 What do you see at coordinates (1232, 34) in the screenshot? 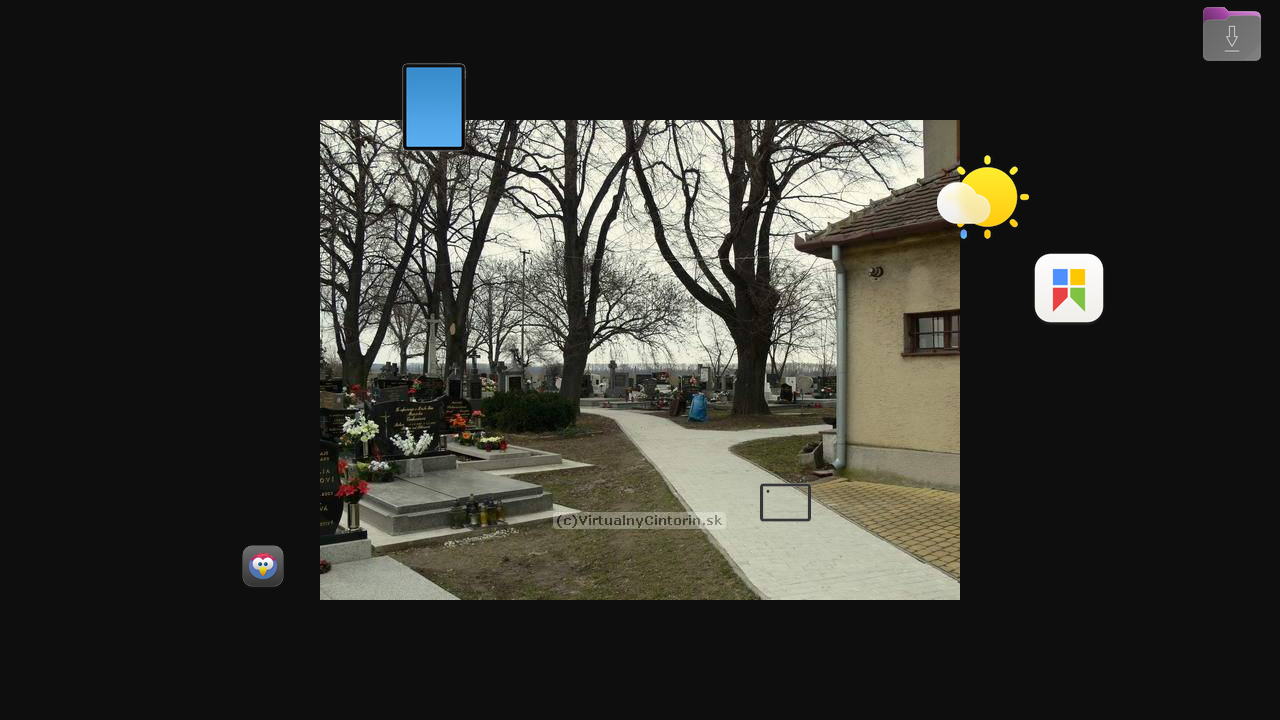
I see `open downloads folder` at bounding box center [1232, 34].